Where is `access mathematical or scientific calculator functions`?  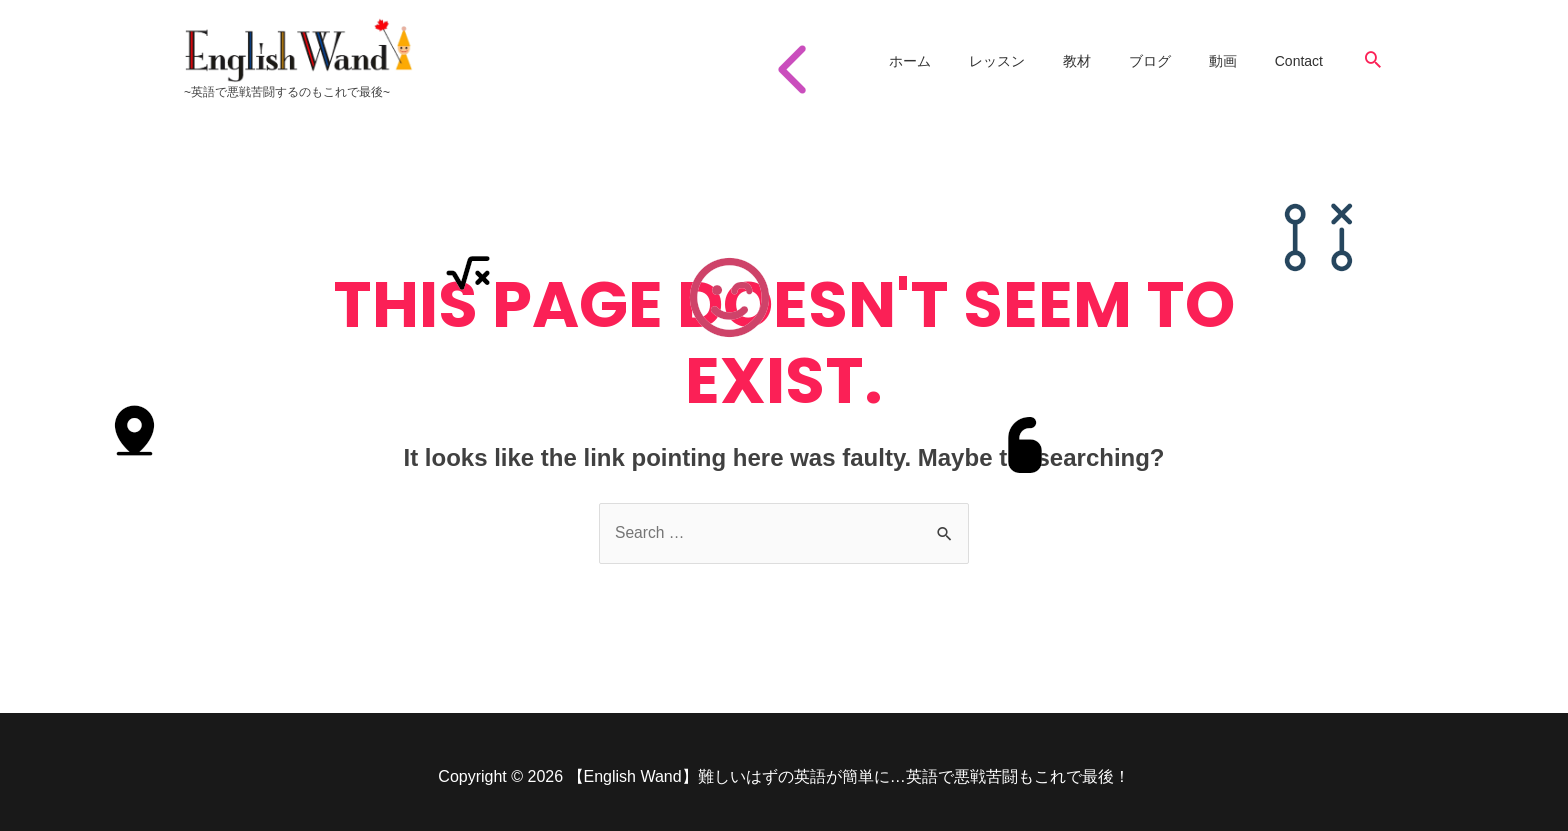 access mathematical or scientific calculator functions is located at coordinates (468, 273).